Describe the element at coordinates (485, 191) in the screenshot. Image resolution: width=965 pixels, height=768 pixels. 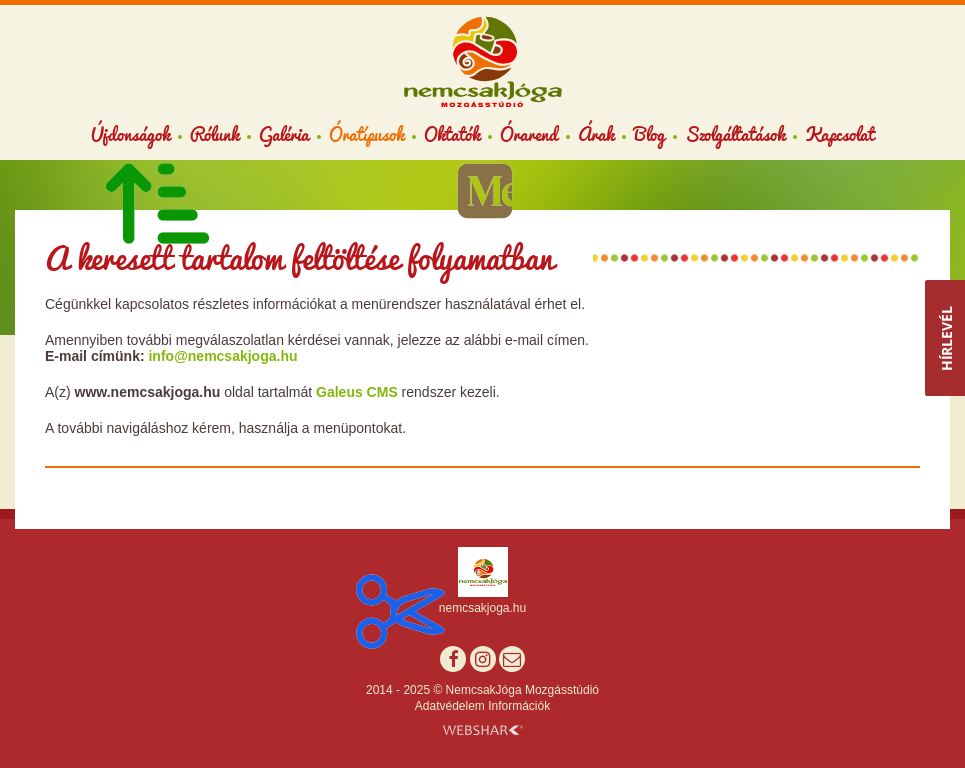
I see `open the Medium app` at that location.